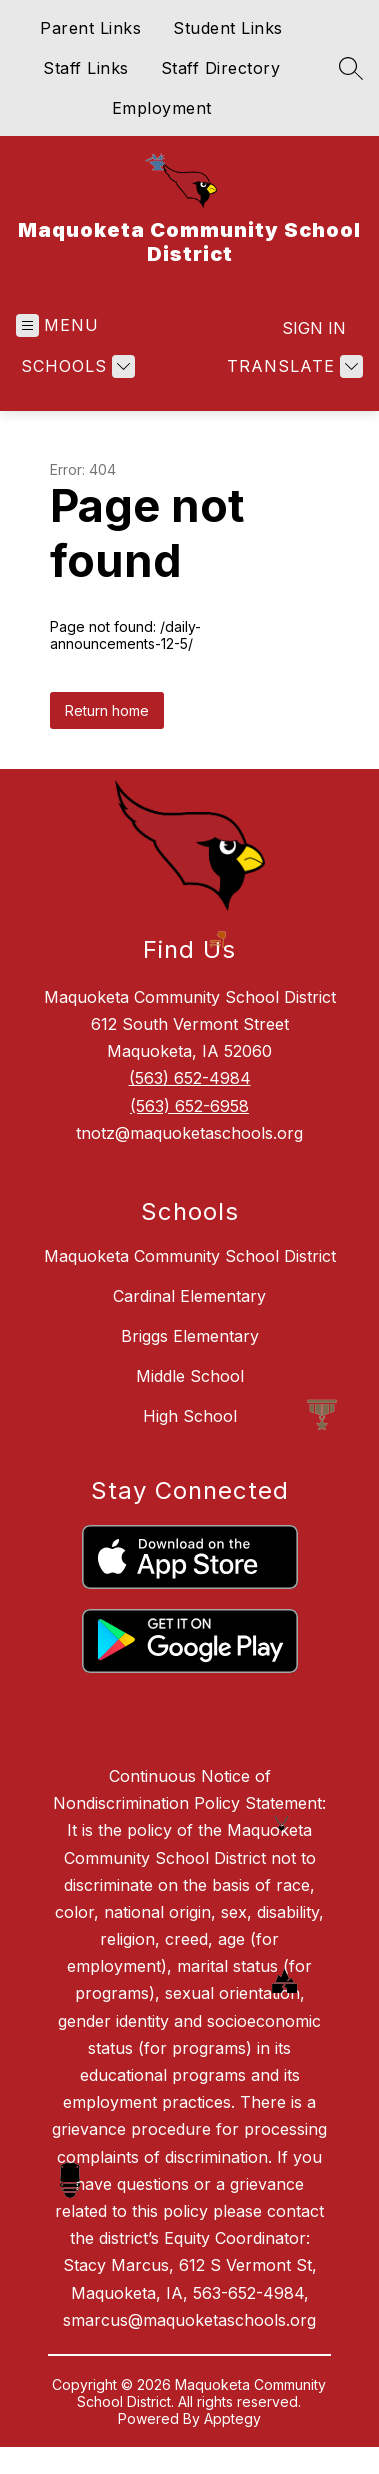 This screenshot has height=2474, width=379. I want to click on view jewelry or accessories collection, so click(281, 1823).